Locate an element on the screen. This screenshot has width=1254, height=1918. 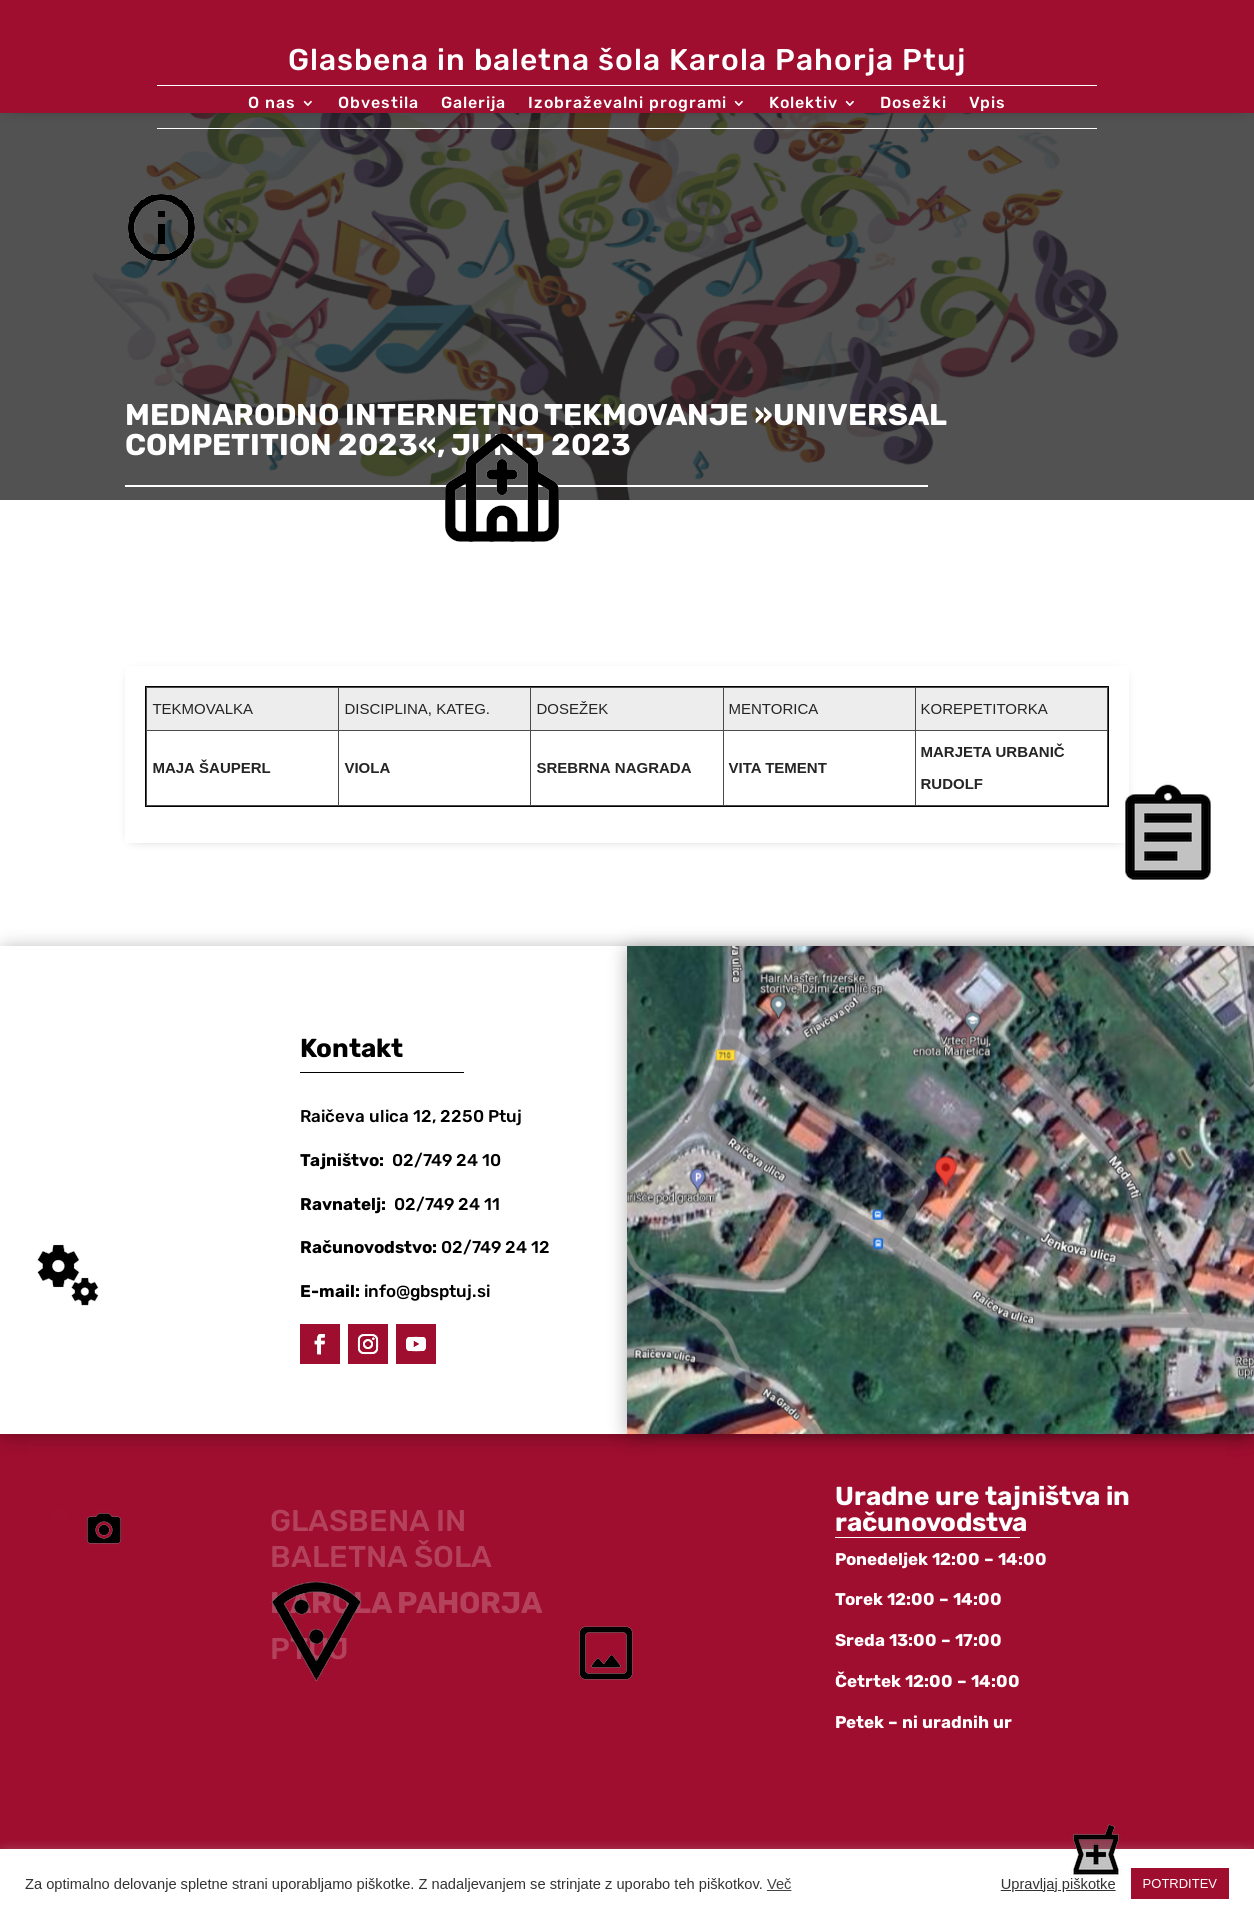
open camera to take a photo is located at coordinates (104, 1530).